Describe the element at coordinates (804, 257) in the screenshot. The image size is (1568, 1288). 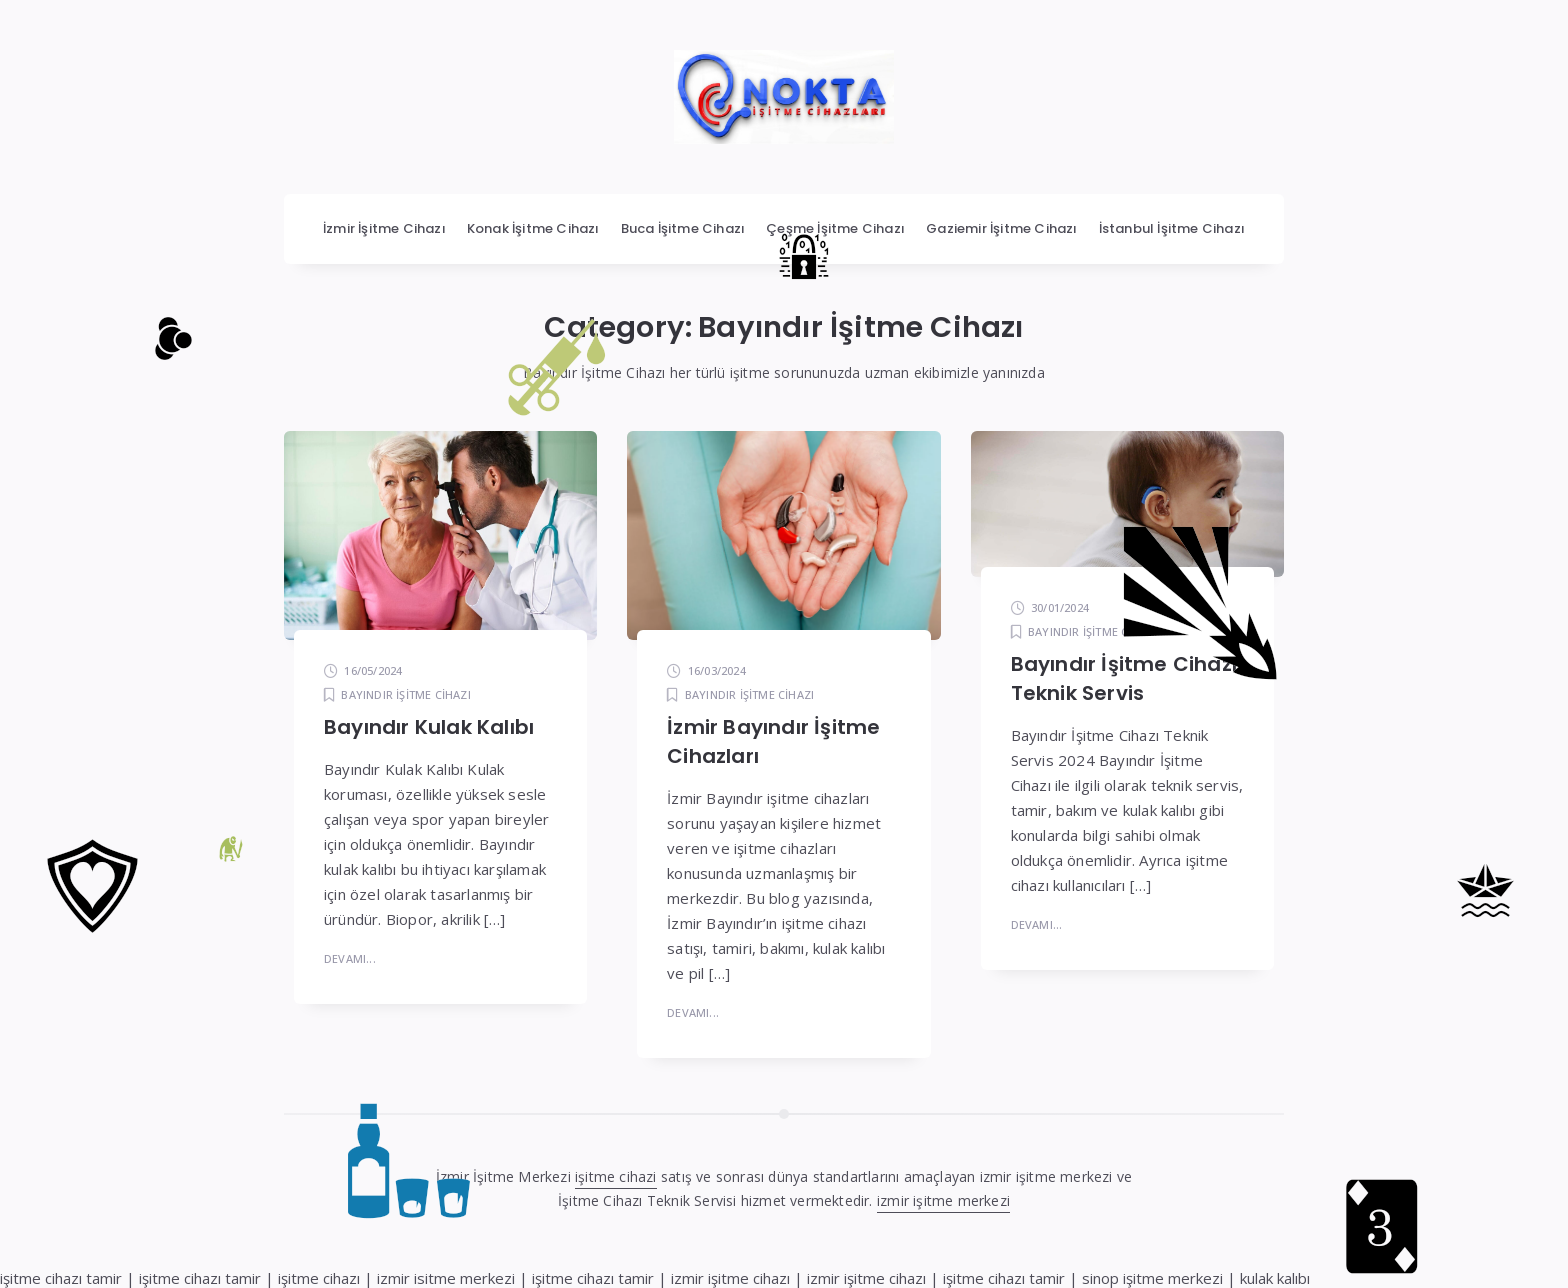
I see `indicates a secure encrypted connection` at that location.